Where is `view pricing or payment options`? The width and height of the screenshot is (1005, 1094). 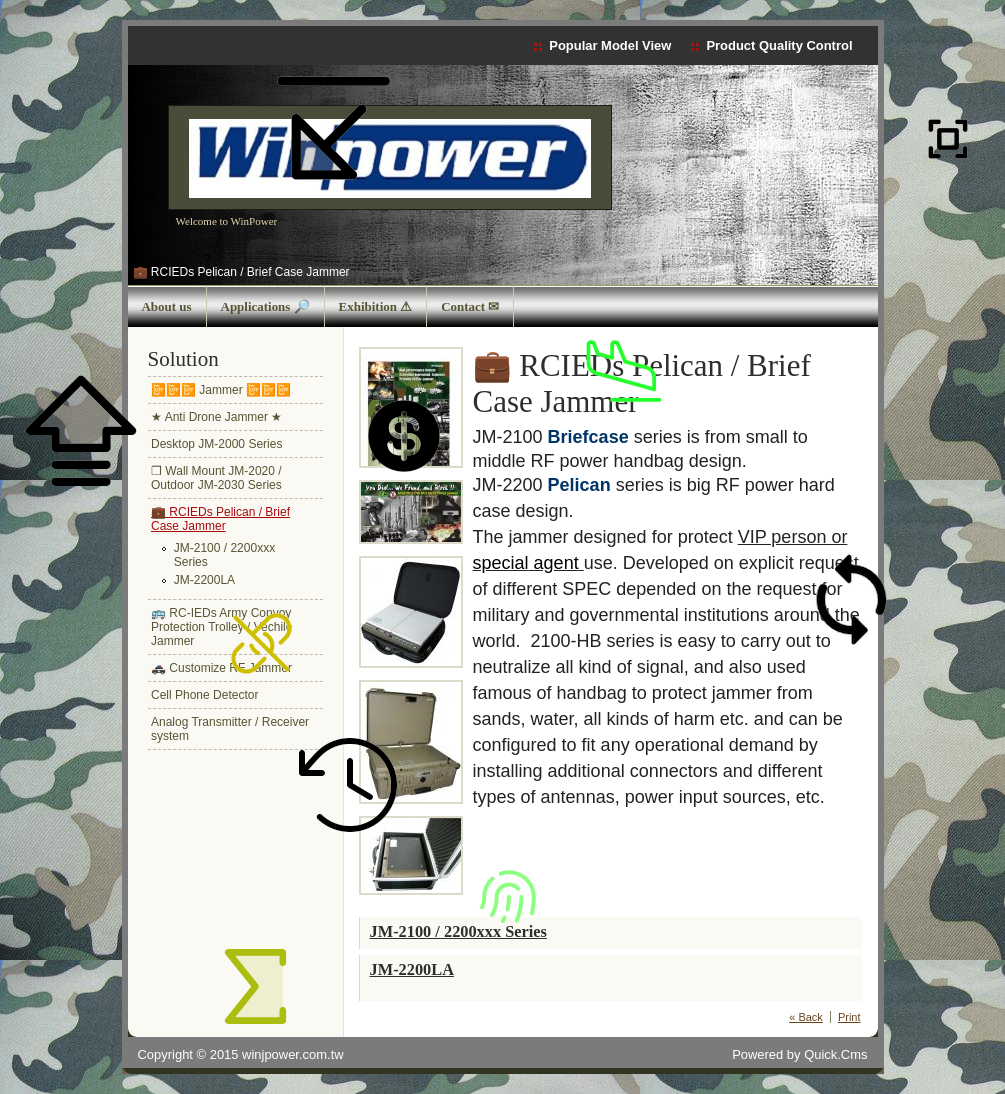 view pricing or payment options is located at coordinates (404, 436).